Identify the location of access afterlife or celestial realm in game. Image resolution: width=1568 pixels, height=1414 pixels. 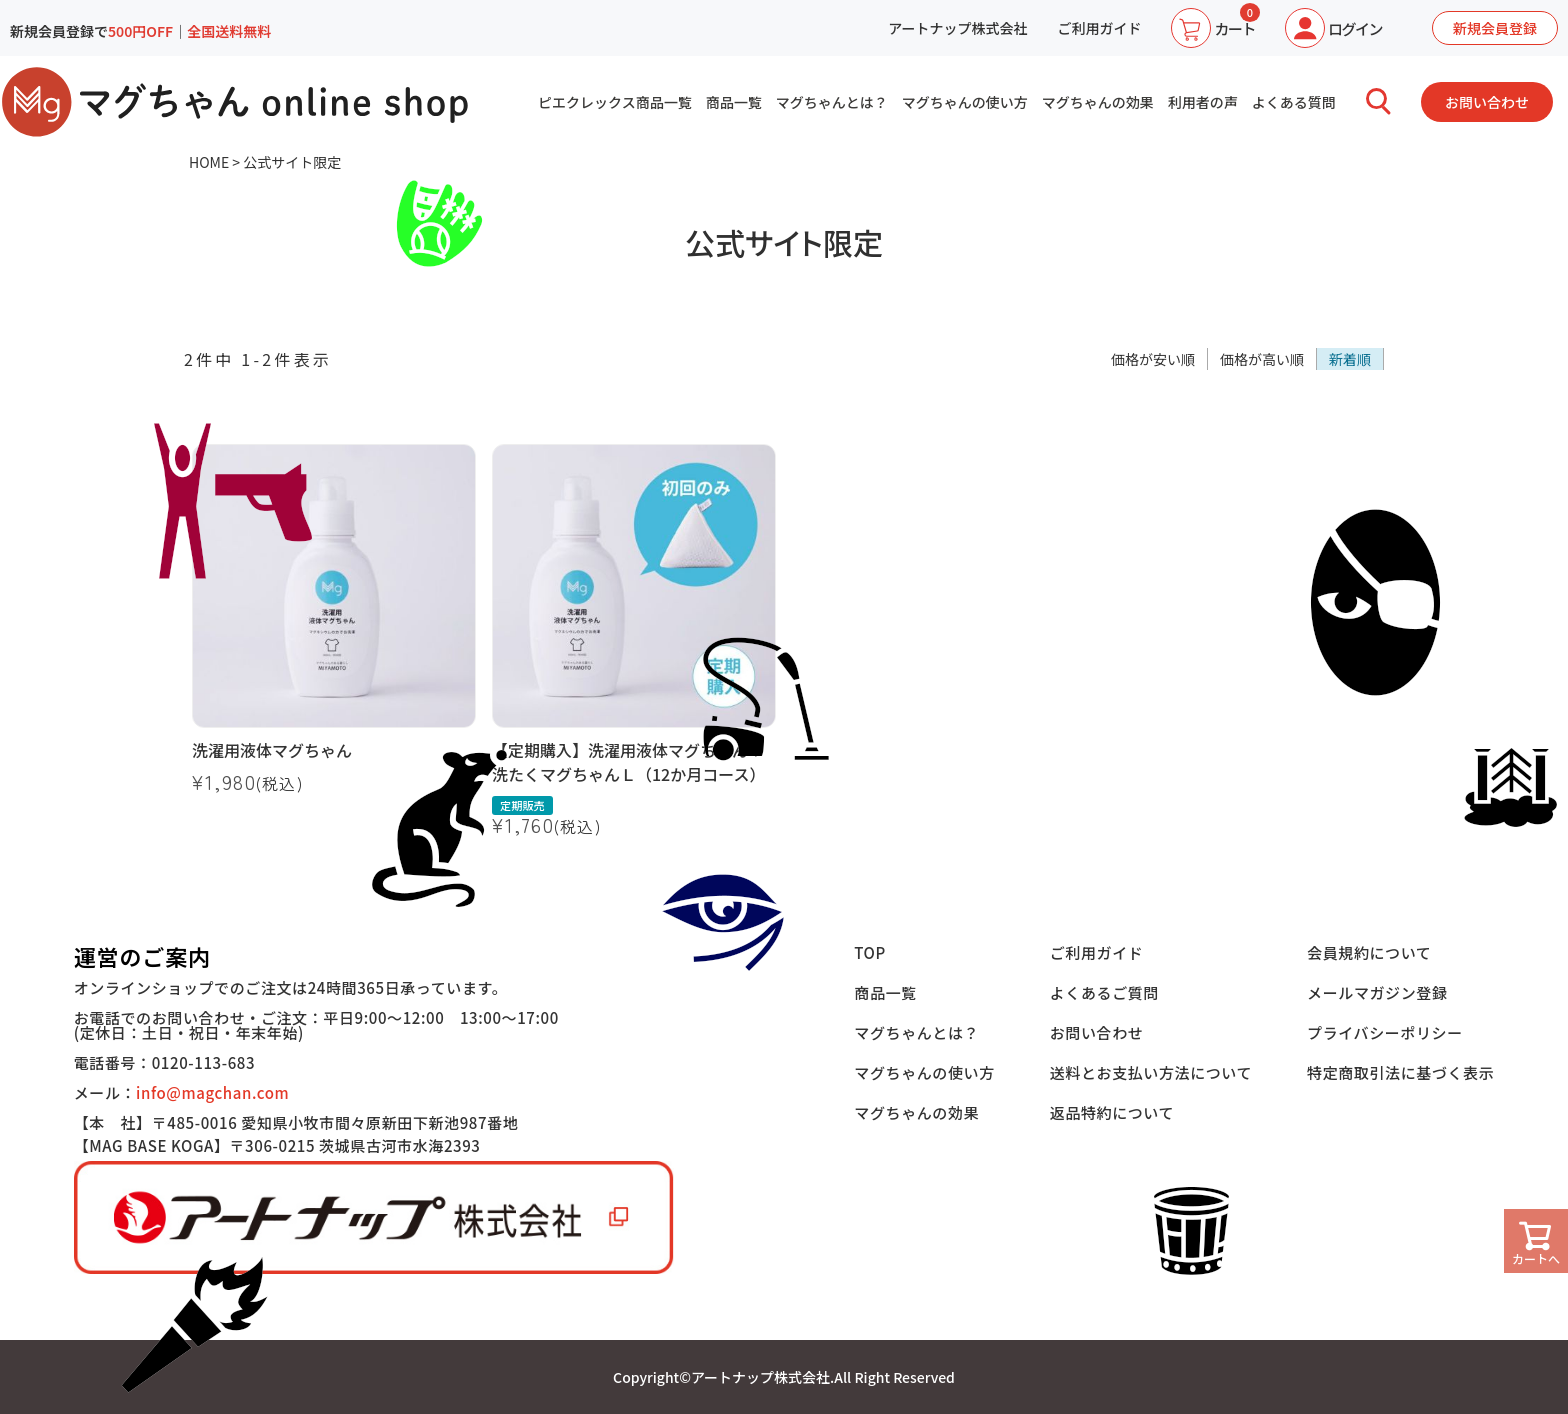
(1511, 787).